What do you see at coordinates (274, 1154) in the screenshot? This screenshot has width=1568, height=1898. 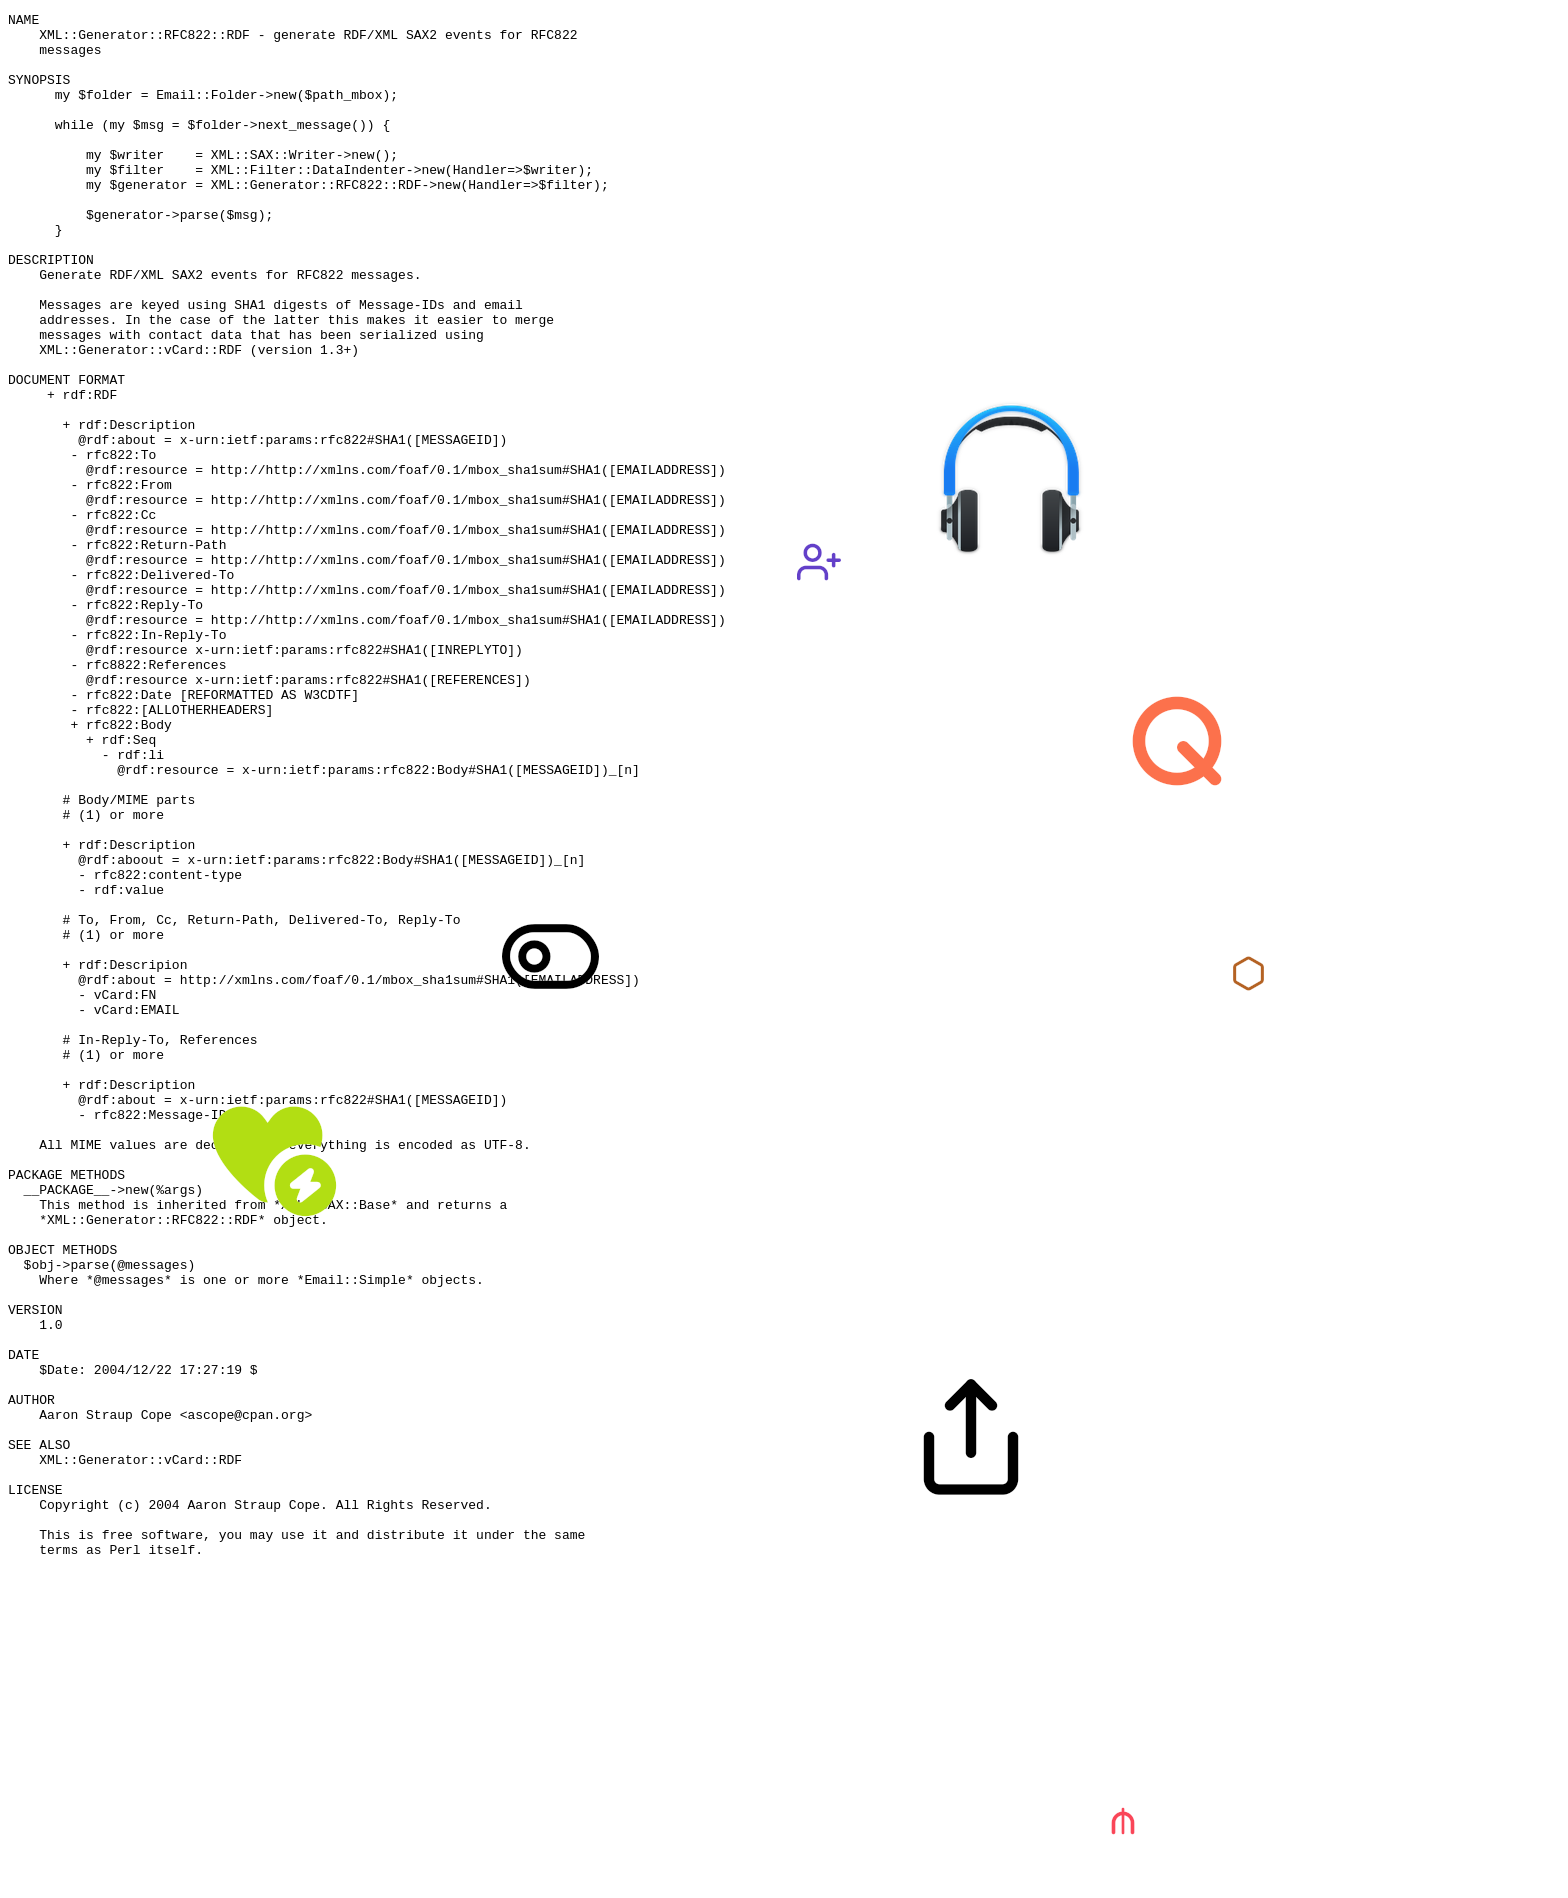 I see `quick access to favorite charging stations` at bounding box center [274, 1154].